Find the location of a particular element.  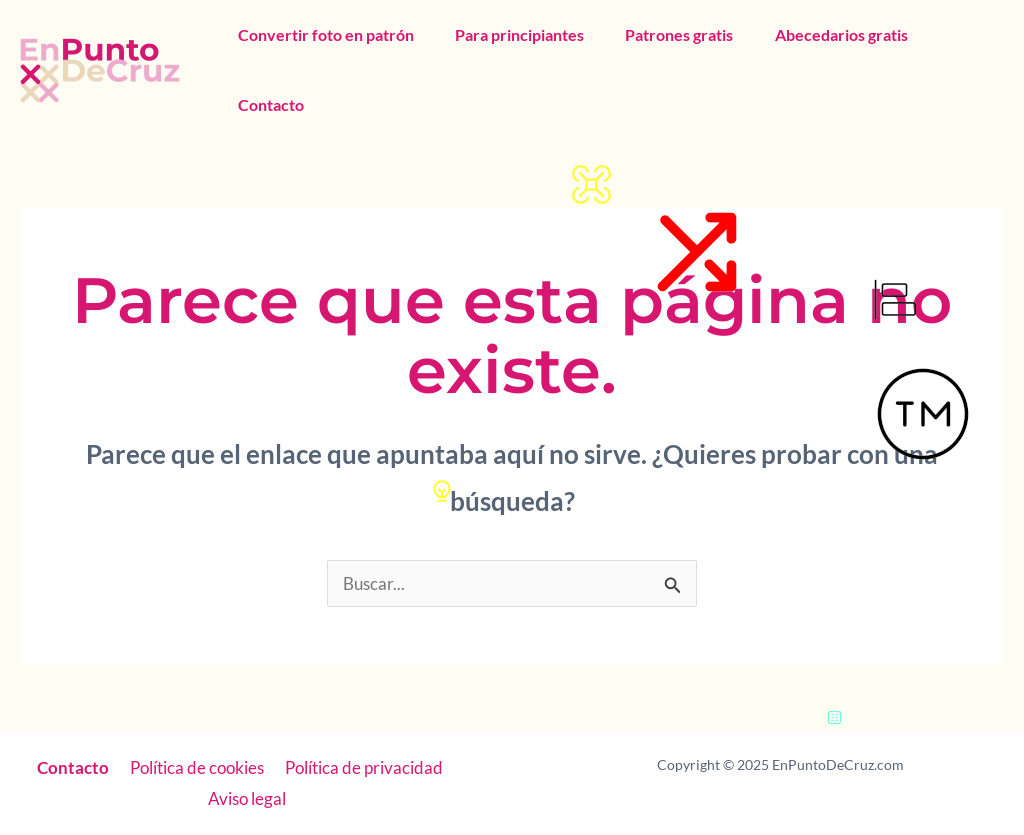

shuffle playlist or queue order is located at coordinates (697, 252).